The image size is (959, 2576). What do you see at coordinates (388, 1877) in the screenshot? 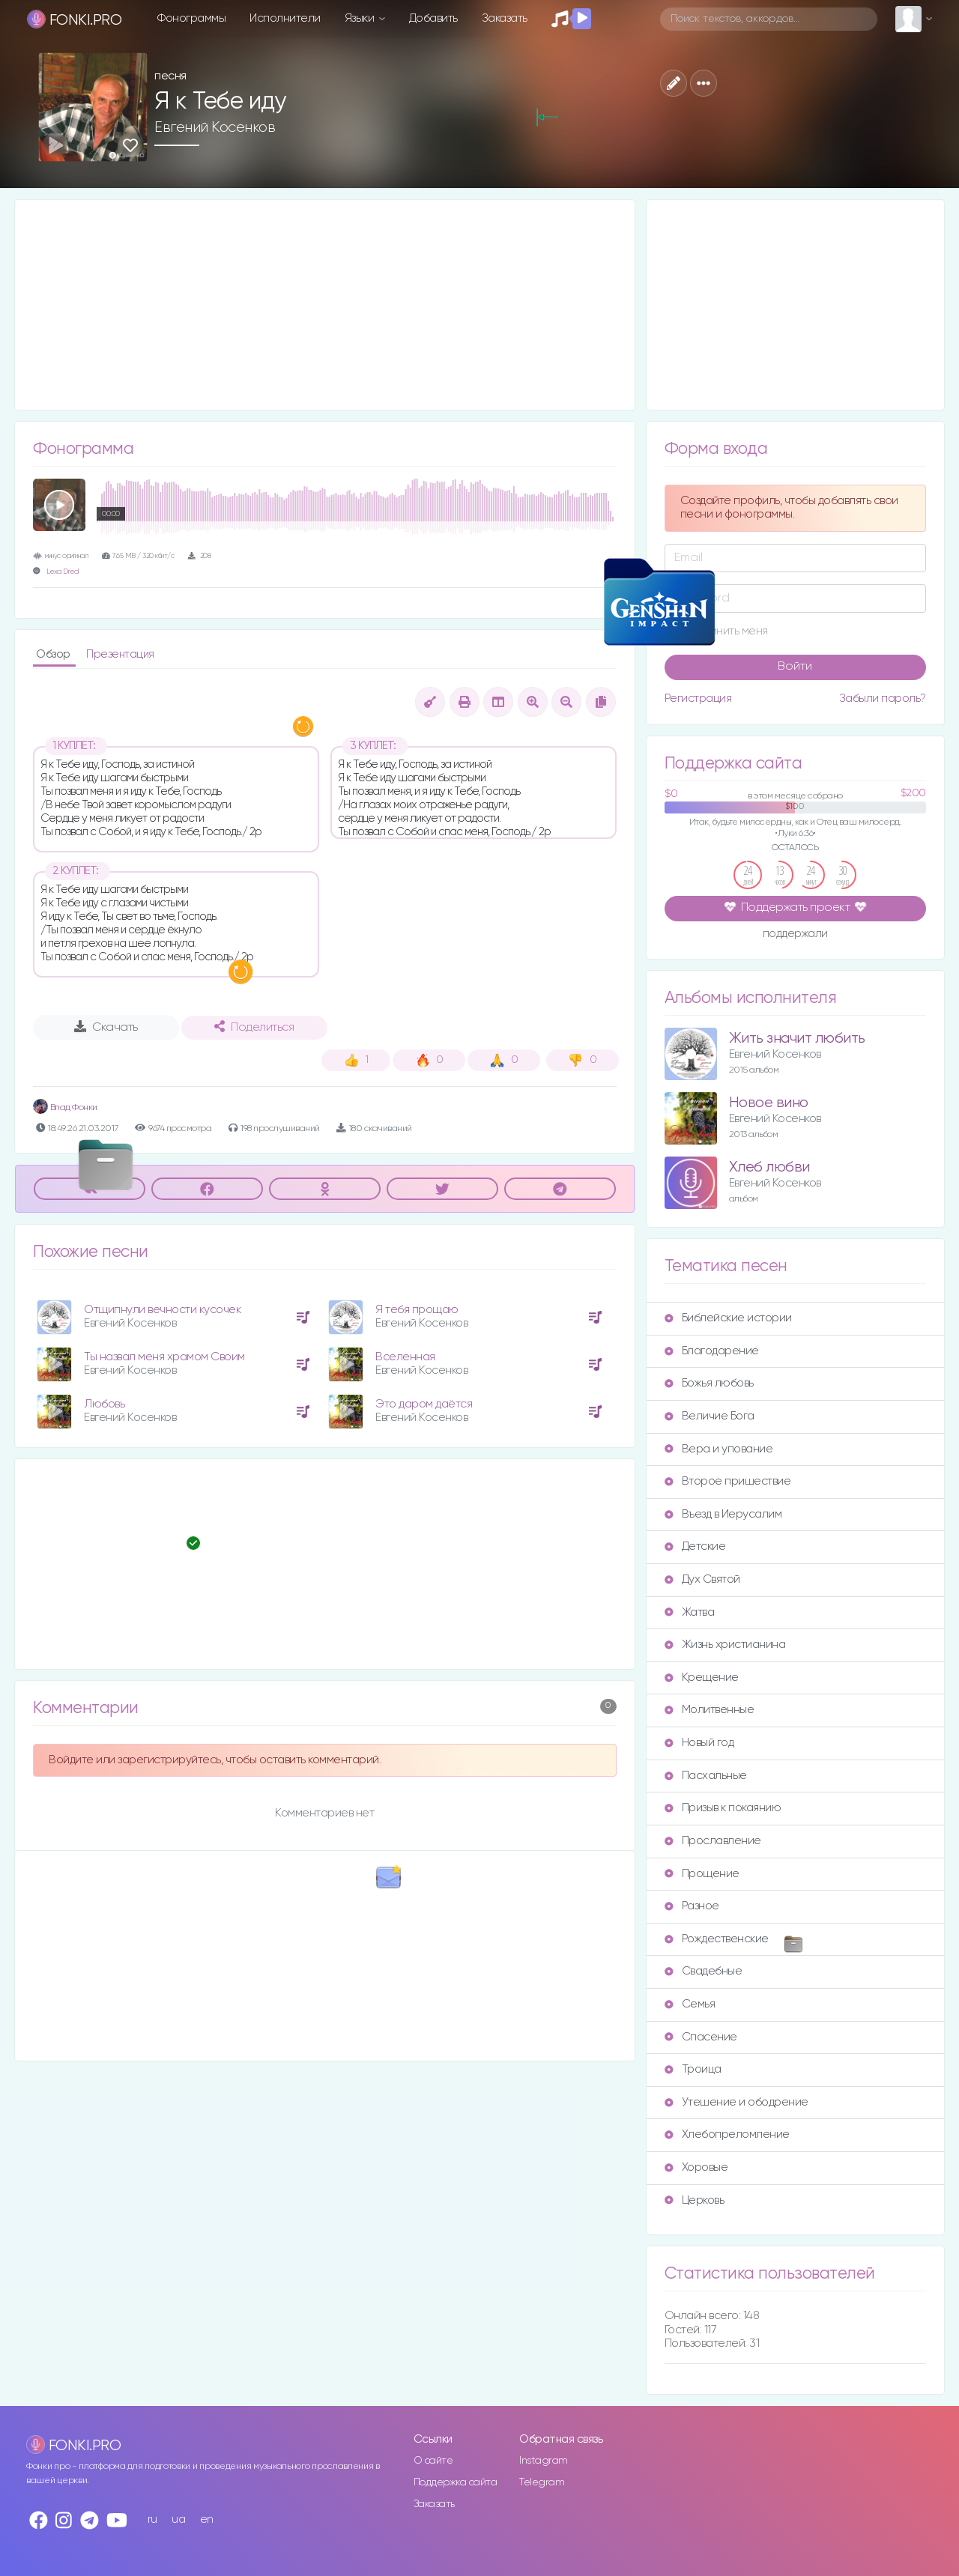
I see `mark email as unread` at bounding box center [388, 1877].